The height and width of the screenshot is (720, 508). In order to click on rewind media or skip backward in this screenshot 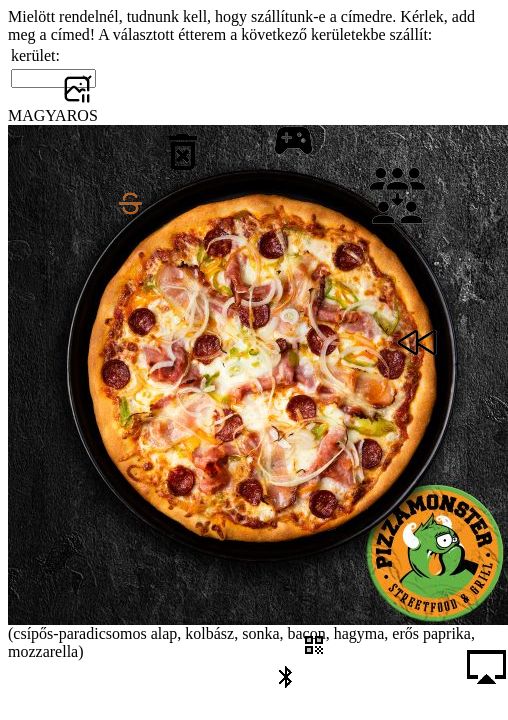, I will do `click(418, 342)`.